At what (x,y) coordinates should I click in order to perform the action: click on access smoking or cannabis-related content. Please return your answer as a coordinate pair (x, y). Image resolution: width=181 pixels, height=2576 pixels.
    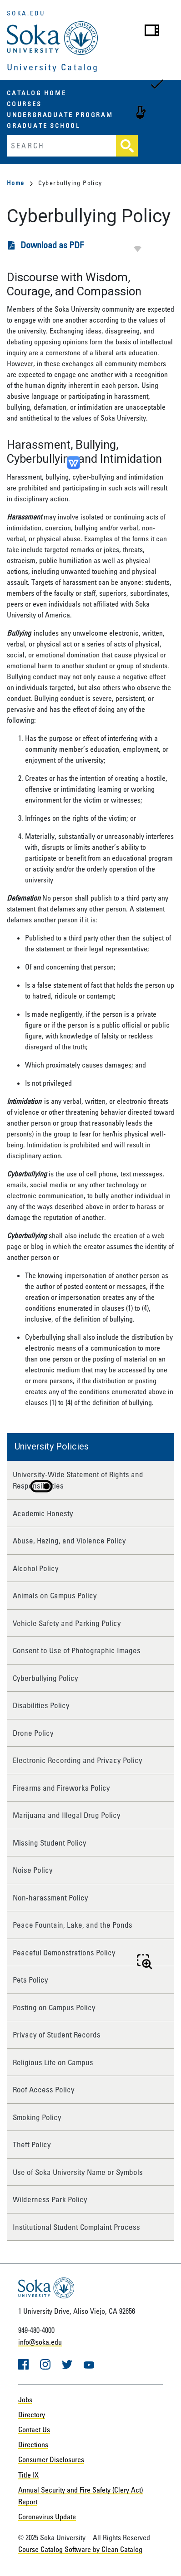
    Looking at the image, I should click on (141, 112).